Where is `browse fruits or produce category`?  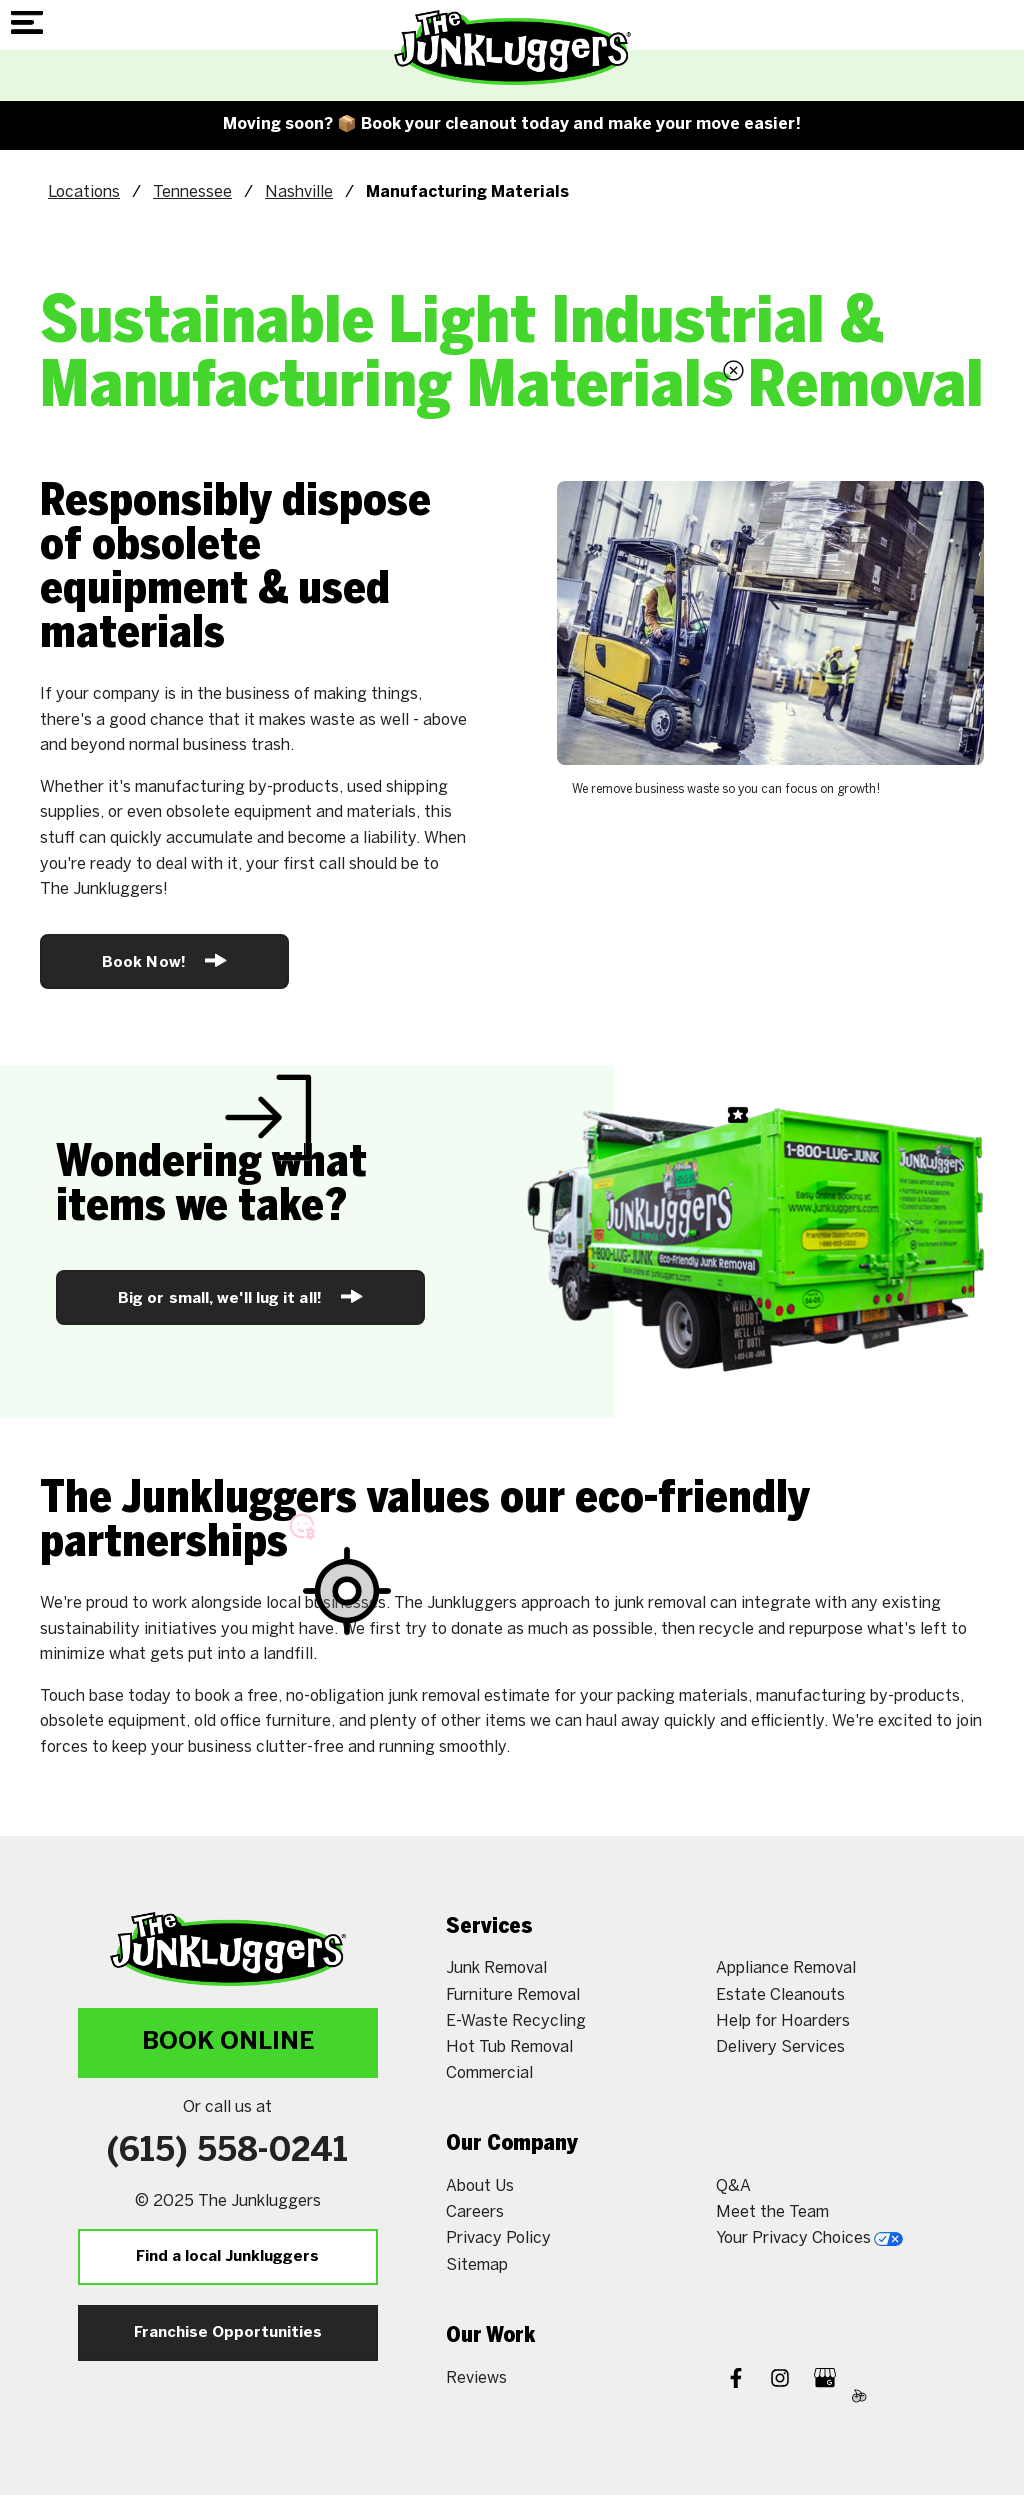 browse fruits or produce category is located at coordinates (859, 2396).